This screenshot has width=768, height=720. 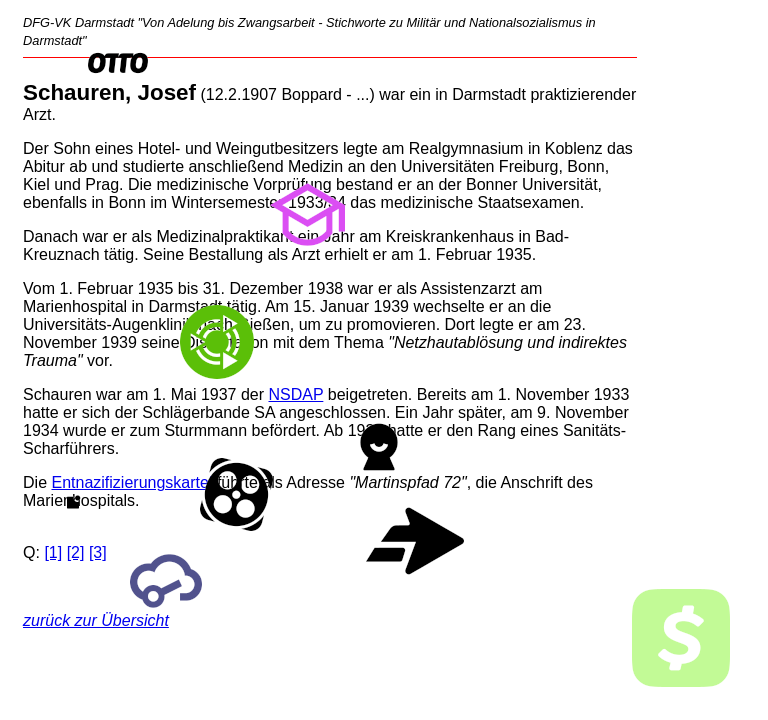 What do you see at coordinates (379, 447) in the screenshot?
I see `view user profile` at bounding box center [379, 447].